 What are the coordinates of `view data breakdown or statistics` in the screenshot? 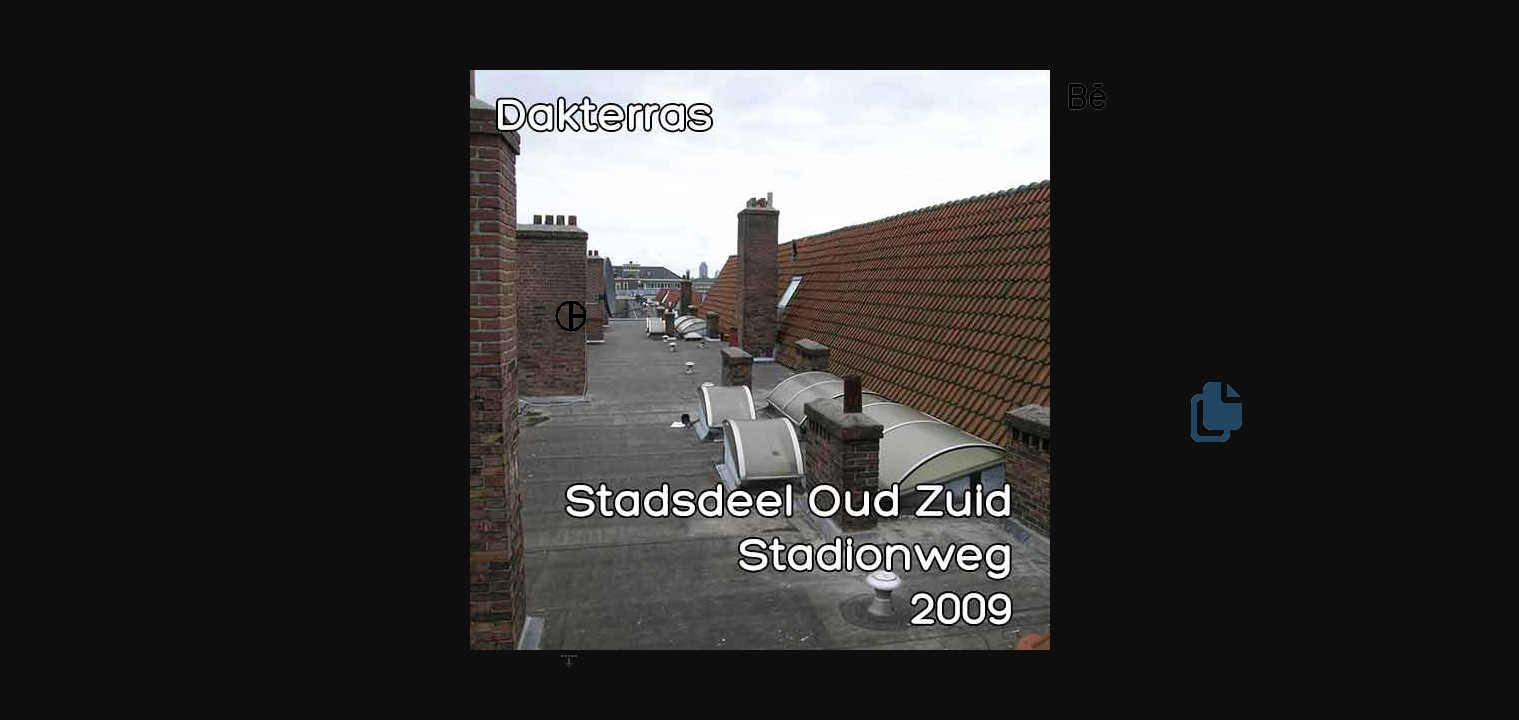 It's located at (571, 316).